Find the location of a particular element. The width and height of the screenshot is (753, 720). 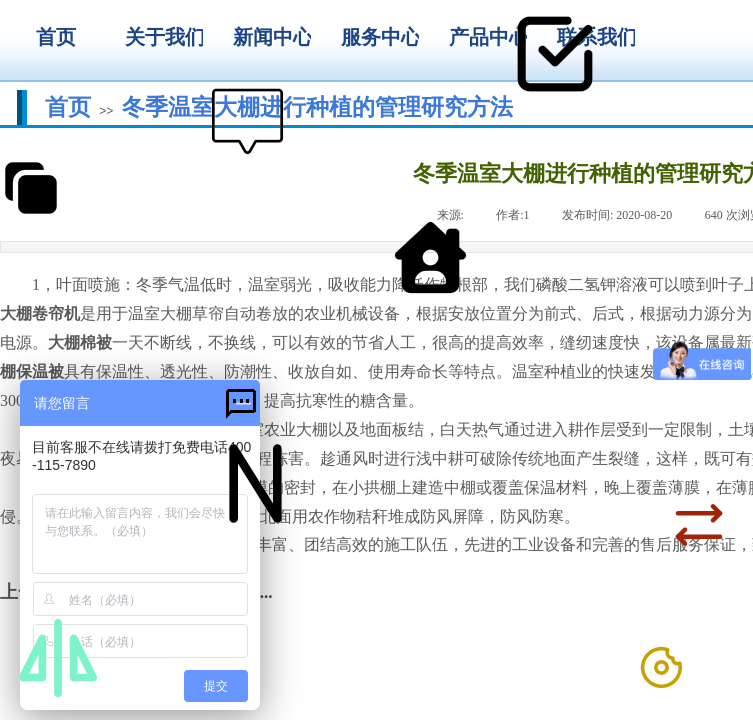

indicates an item or option starting with the letter N is located at coordinates (255, 483).